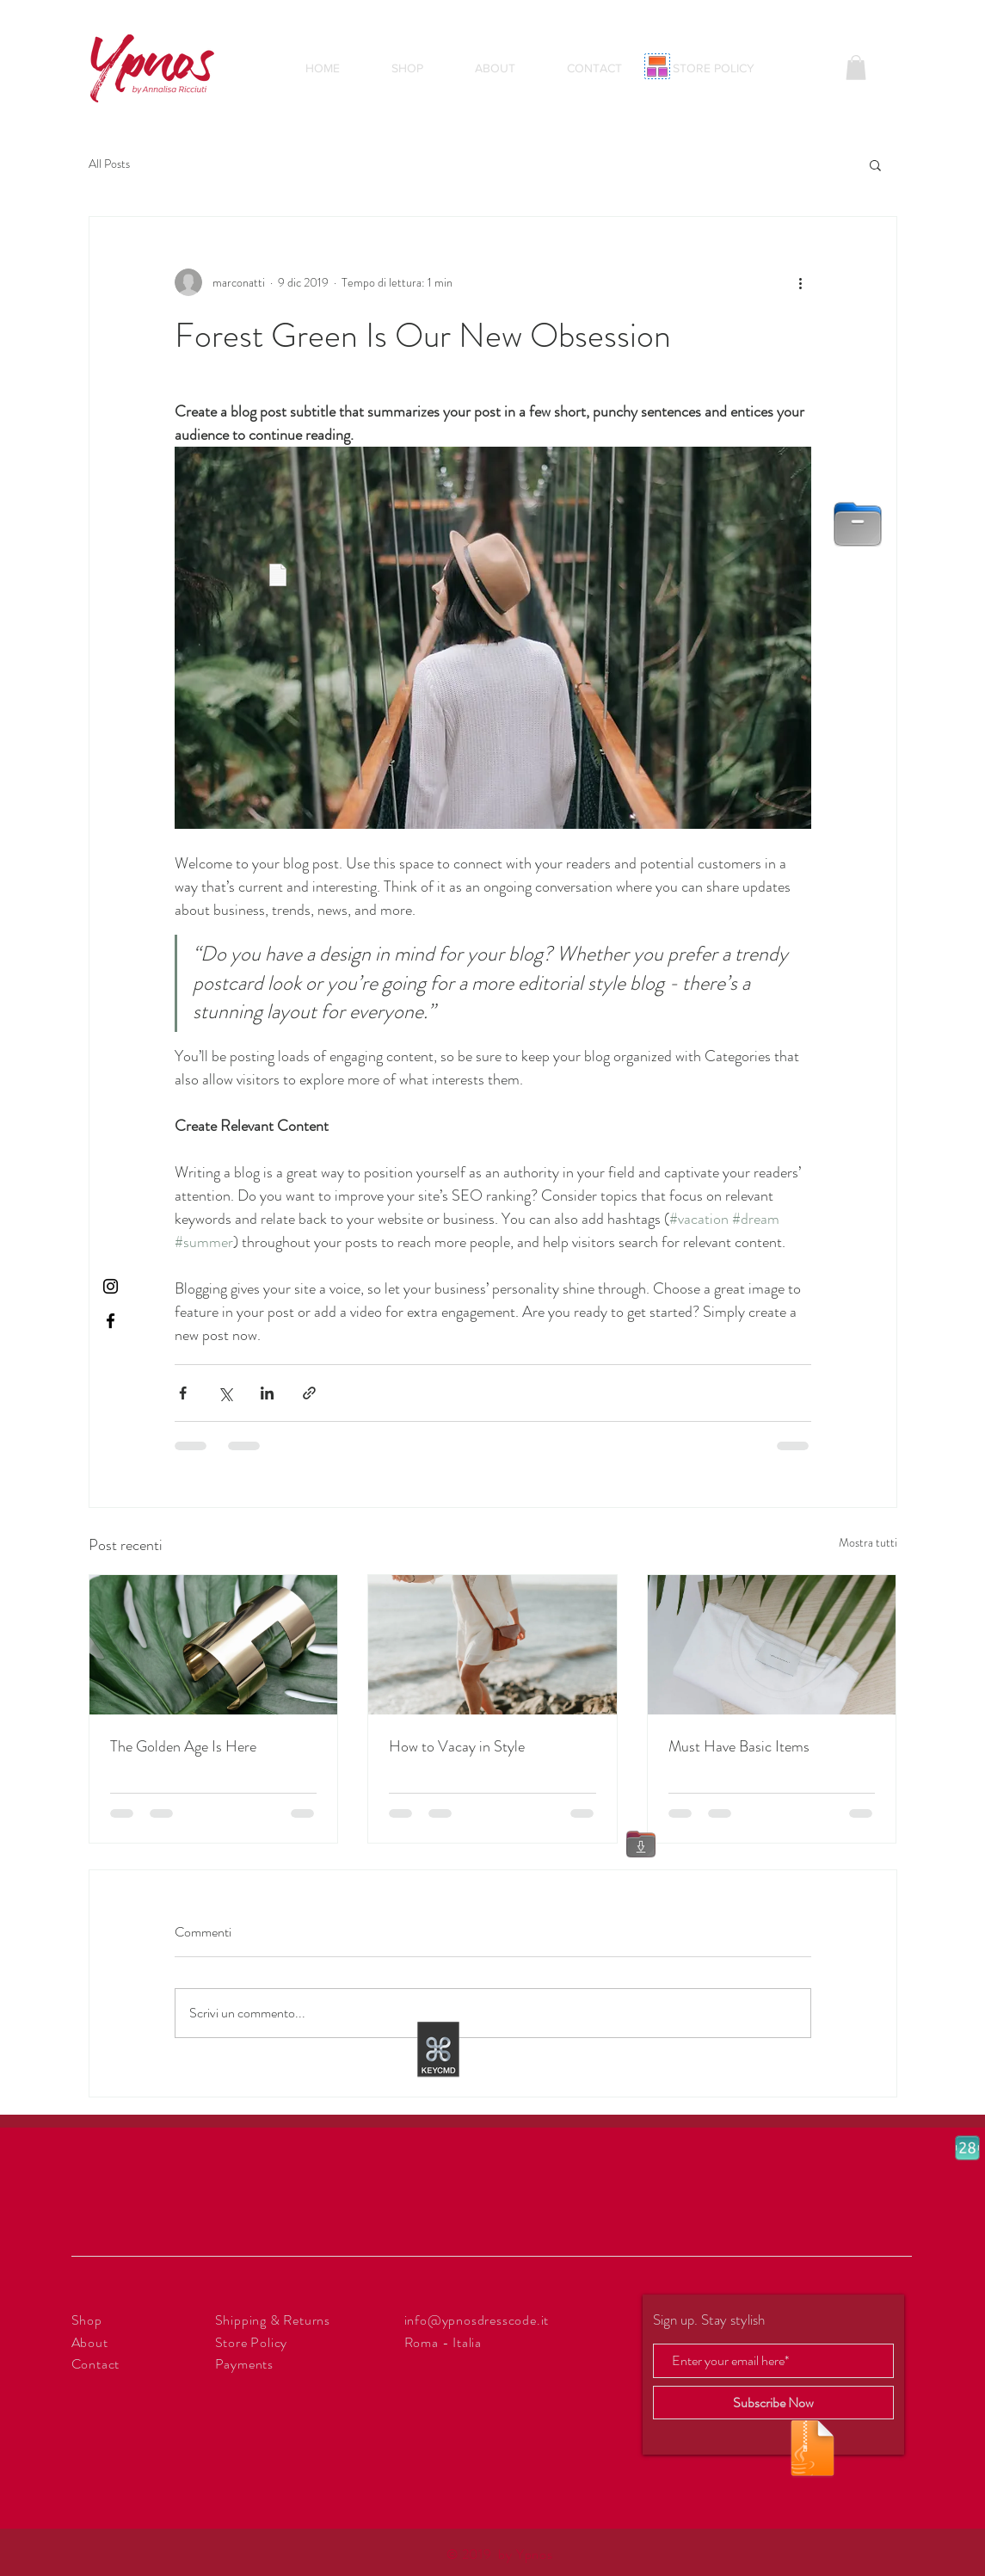  I want to click on select all items in the current view, so click(657, 66).